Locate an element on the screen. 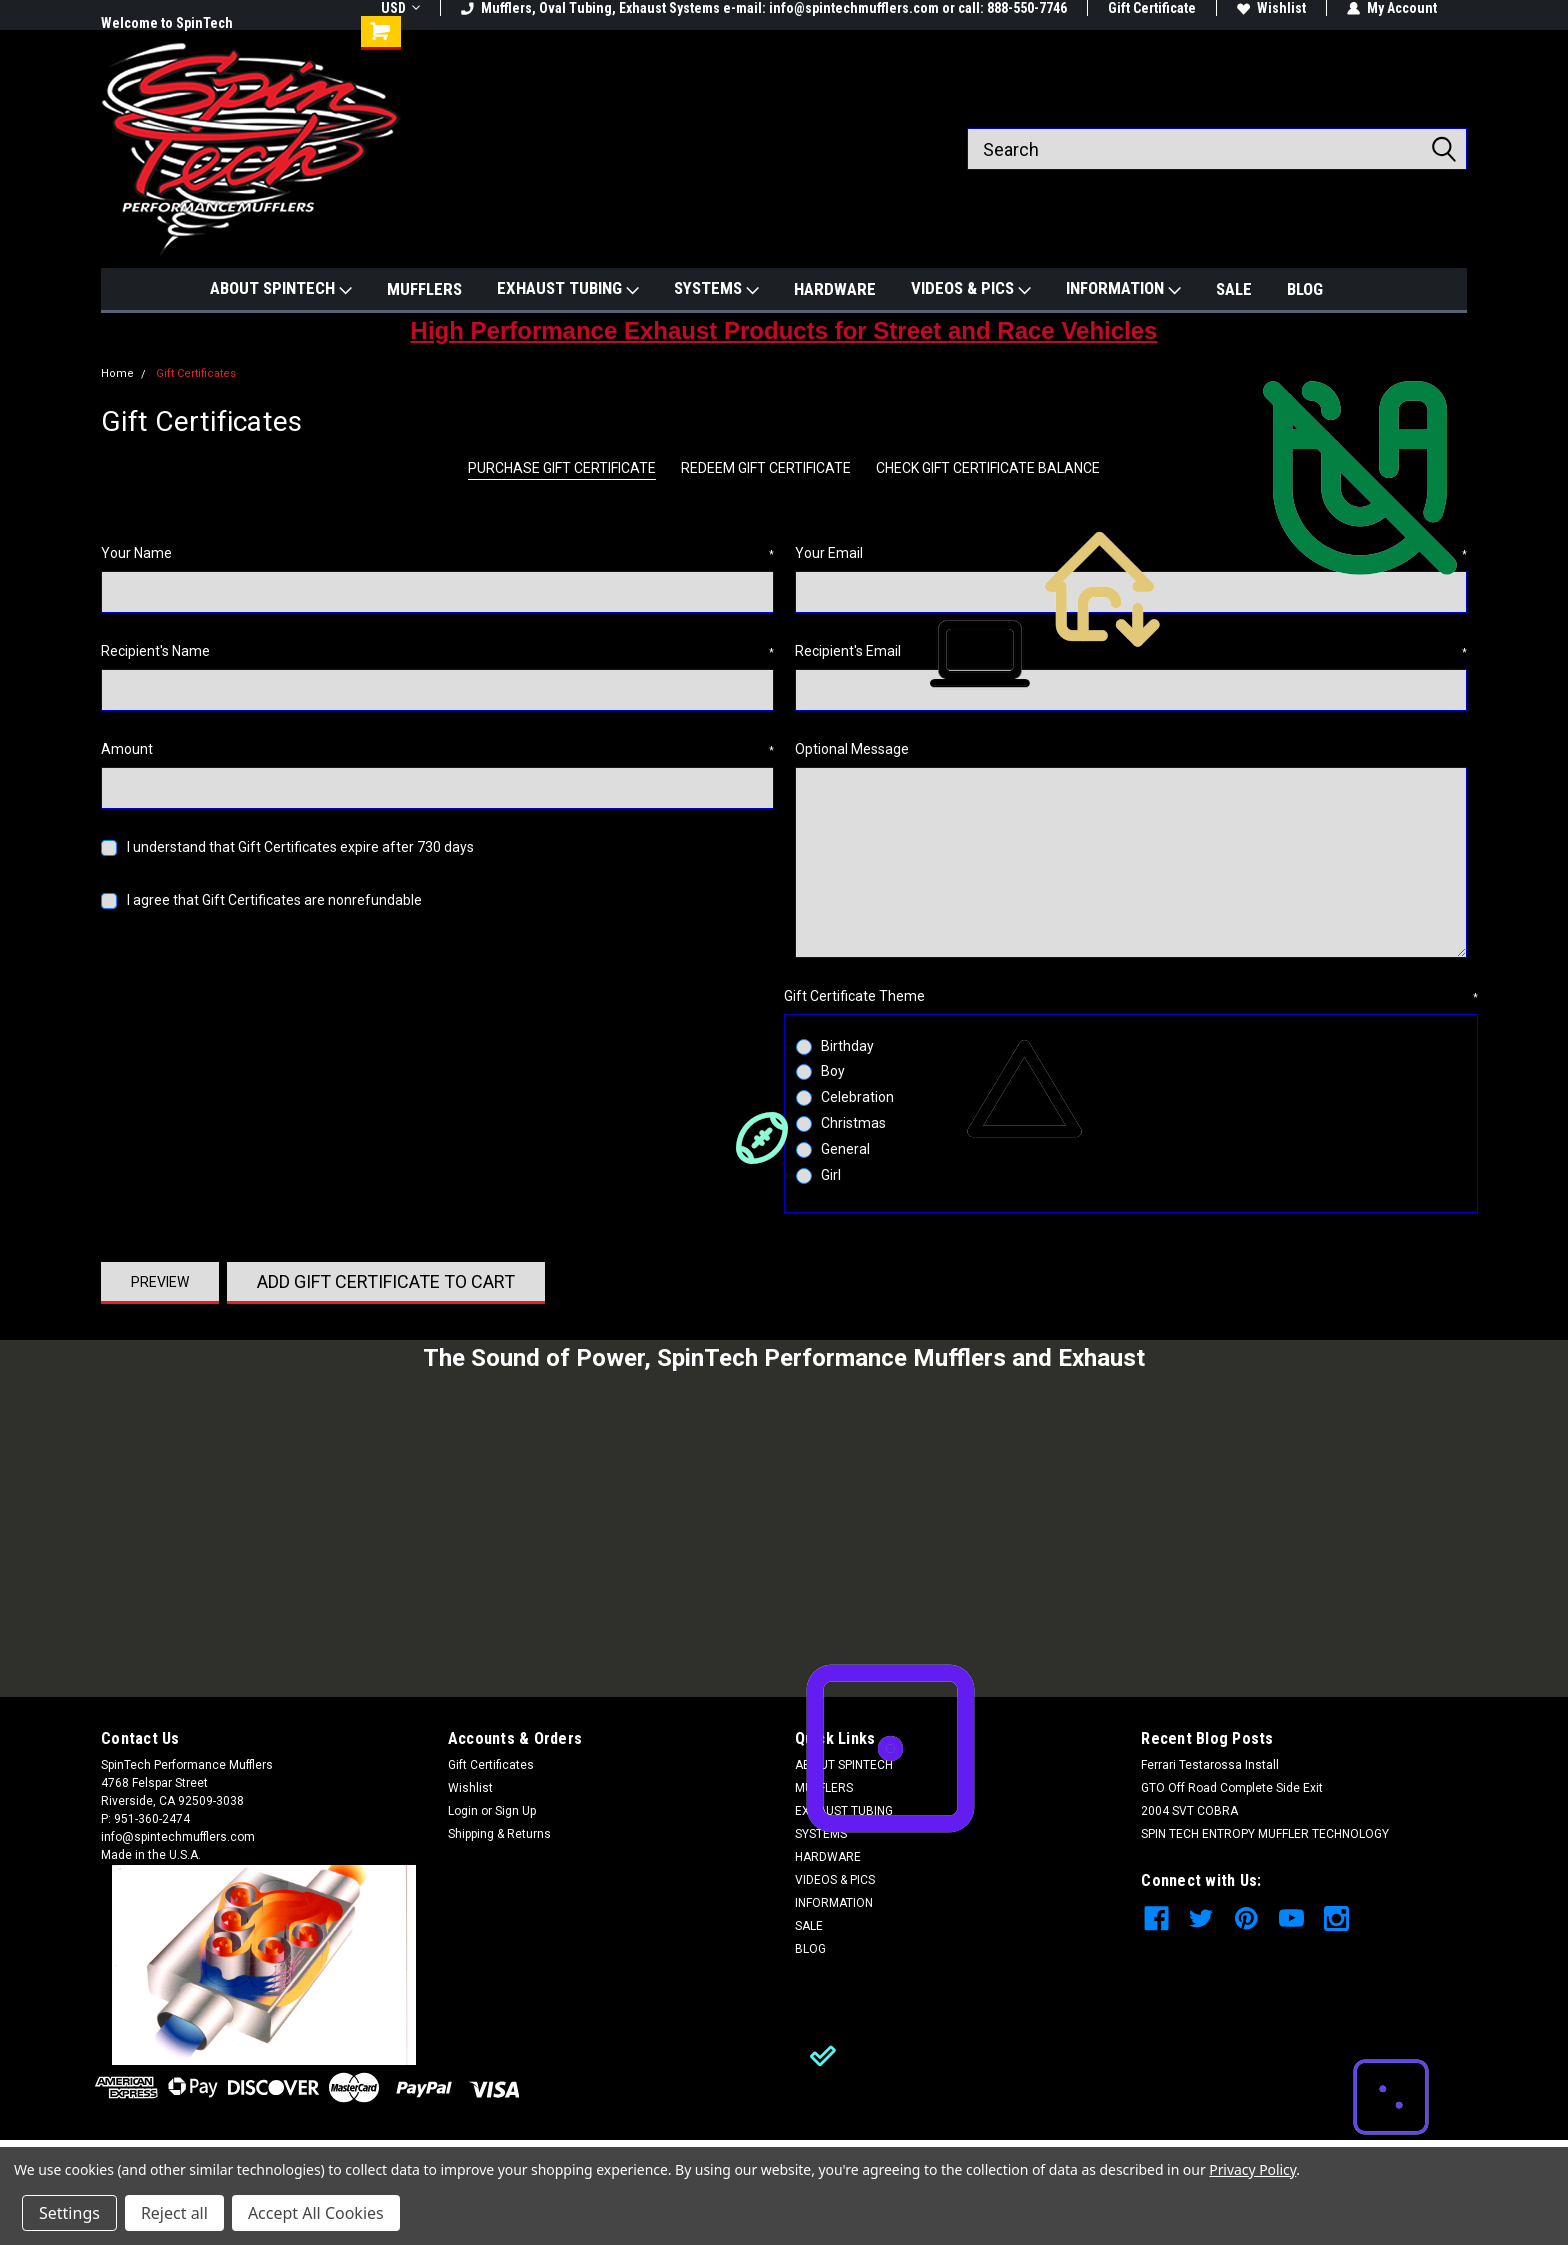  access laptop or computer settings is located at coordinates (980, 654).